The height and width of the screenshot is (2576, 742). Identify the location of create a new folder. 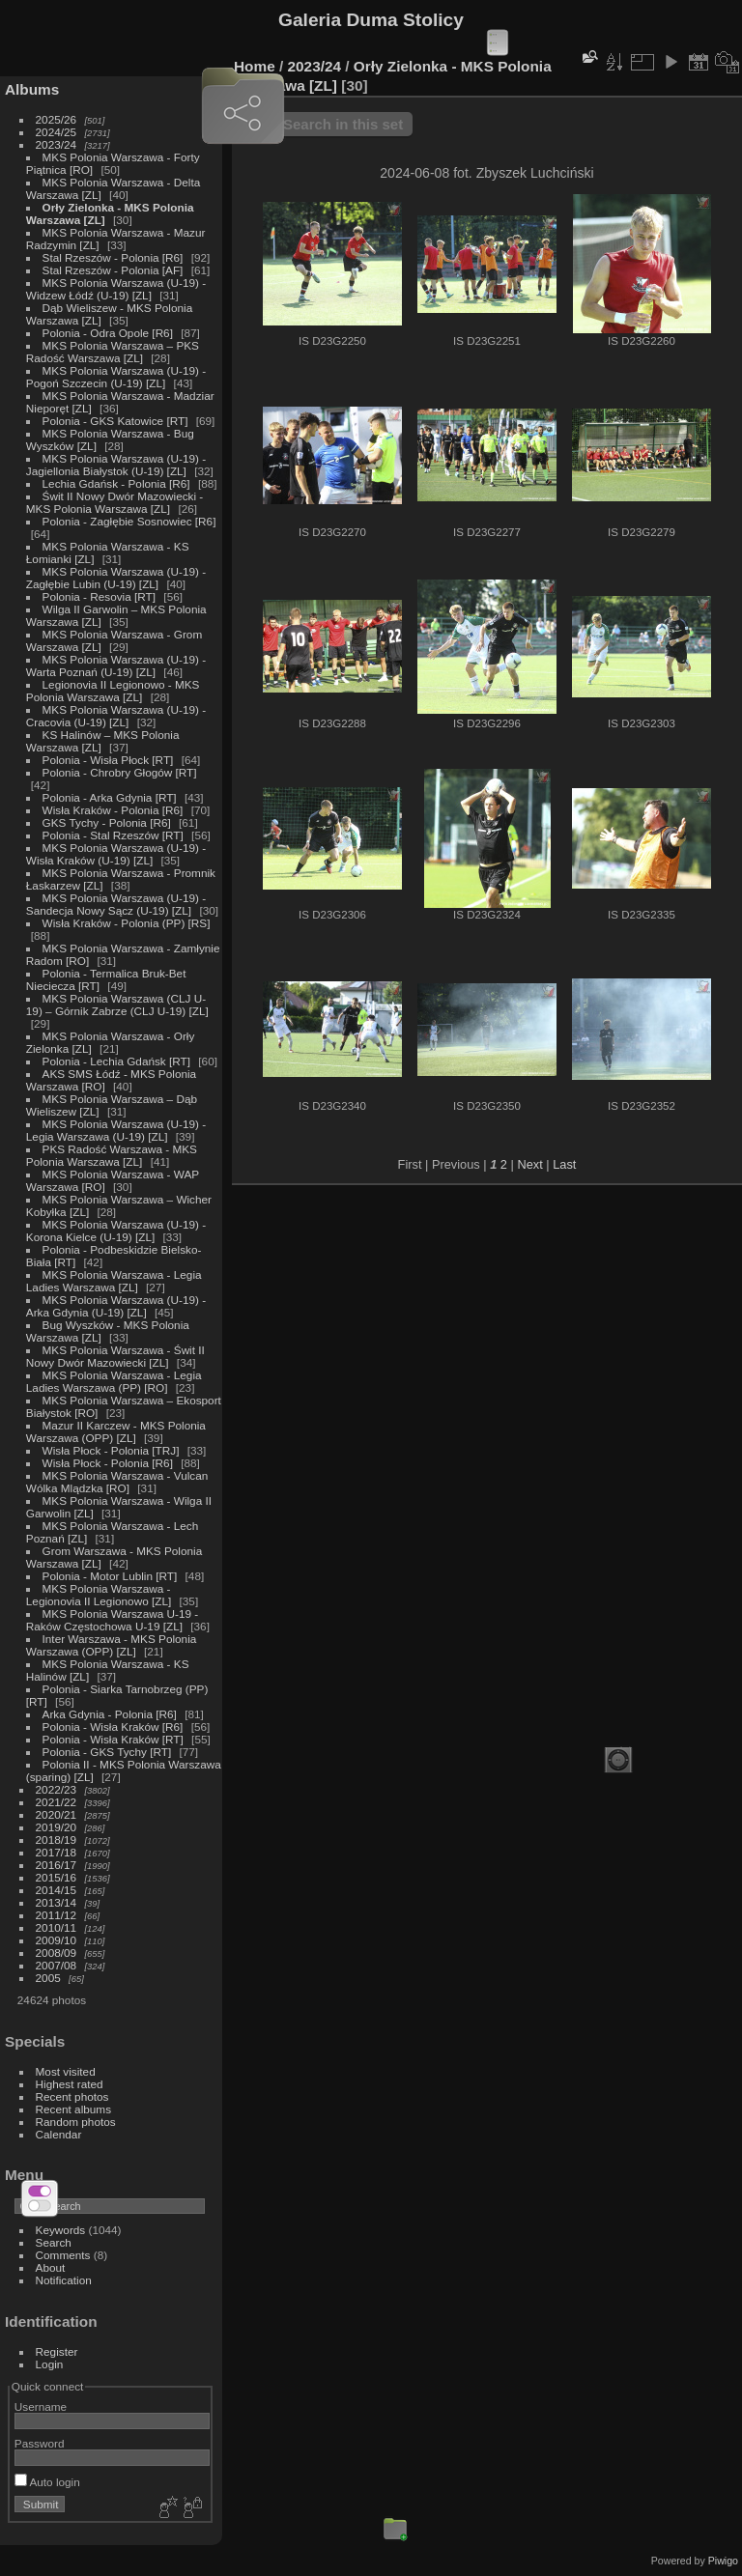
(395, 2529).